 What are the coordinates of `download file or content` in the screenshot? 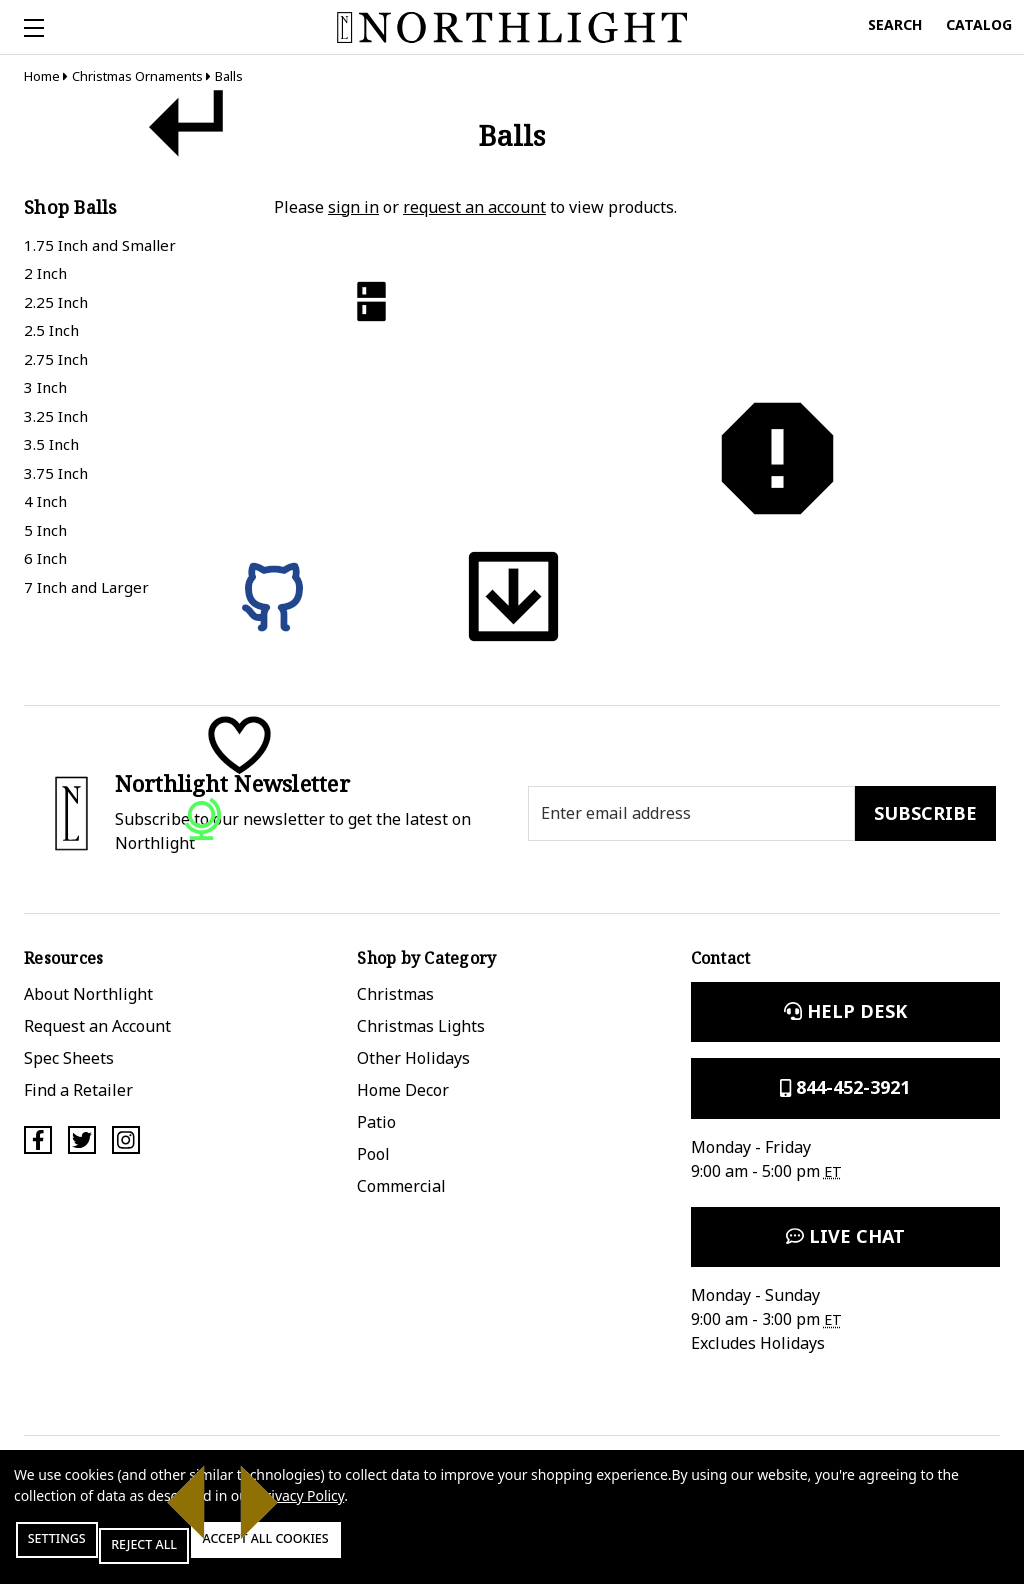 It's located at (513, 596).